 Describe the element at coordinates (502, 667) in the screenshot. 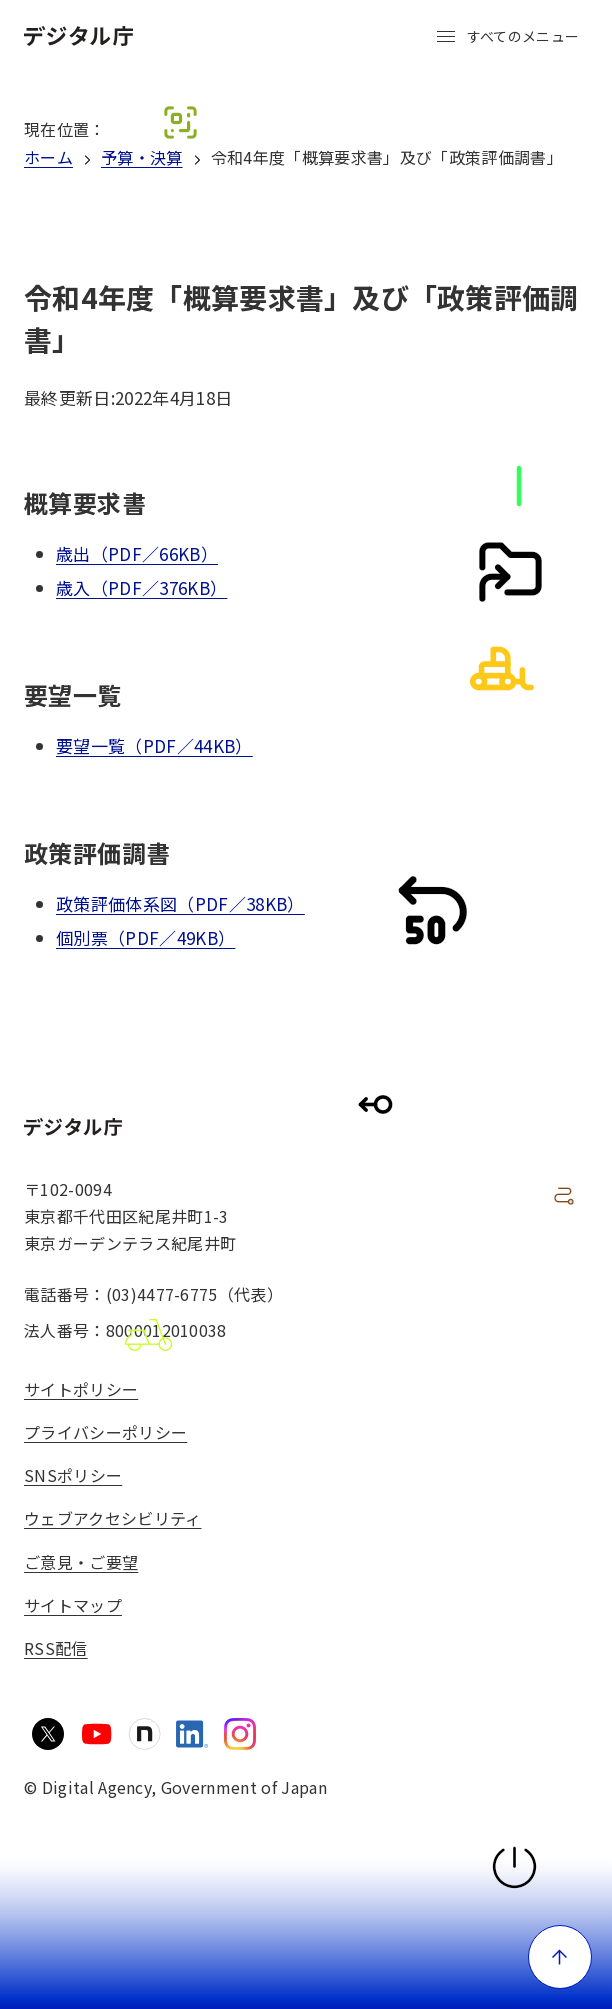

I see `construction or earthwork services` at that location.